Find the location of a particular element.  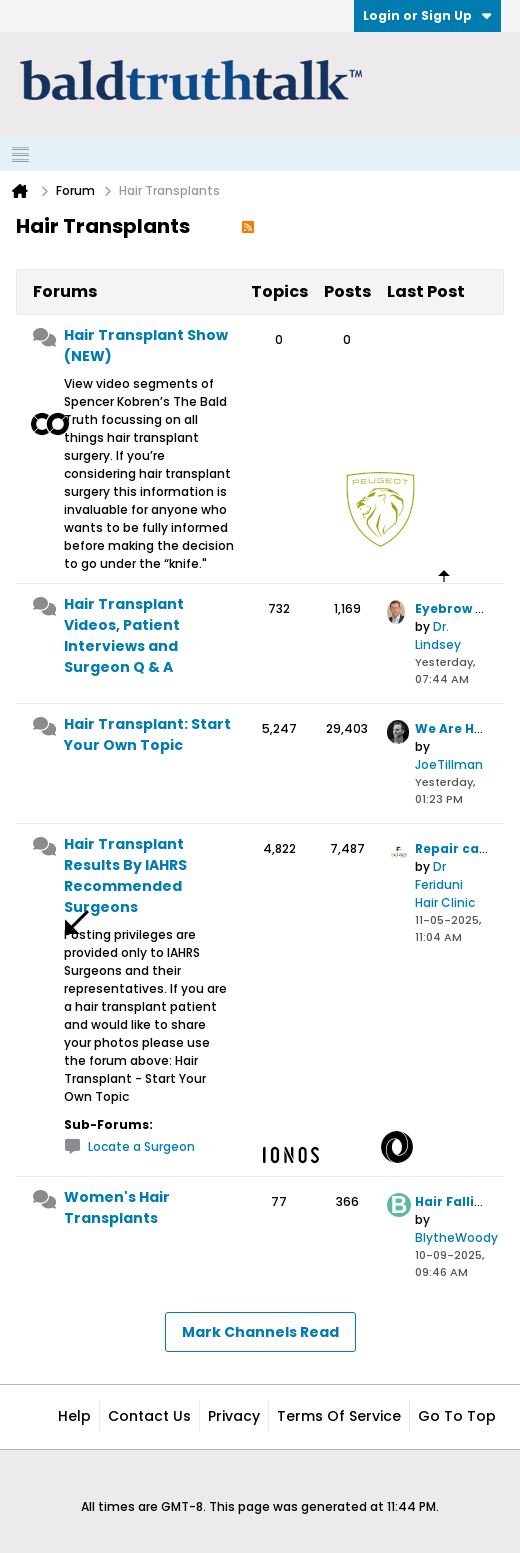

Peugeot brand logo is located at coordinates (380, 509).